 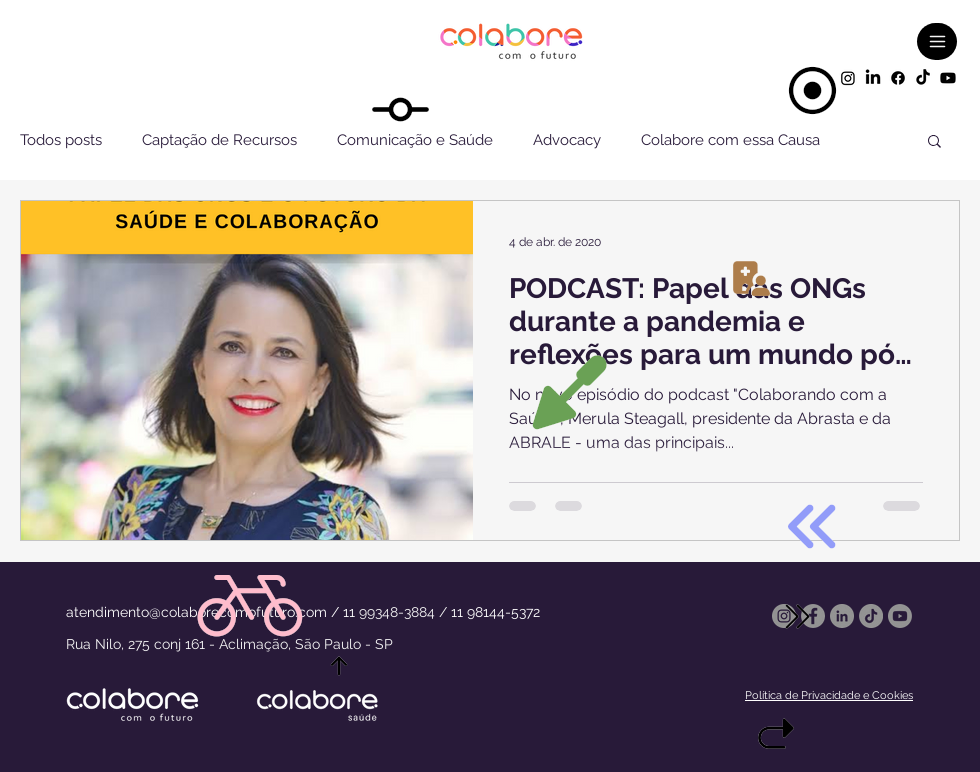 I want to click on redo last action, so click(x=776, y=735).